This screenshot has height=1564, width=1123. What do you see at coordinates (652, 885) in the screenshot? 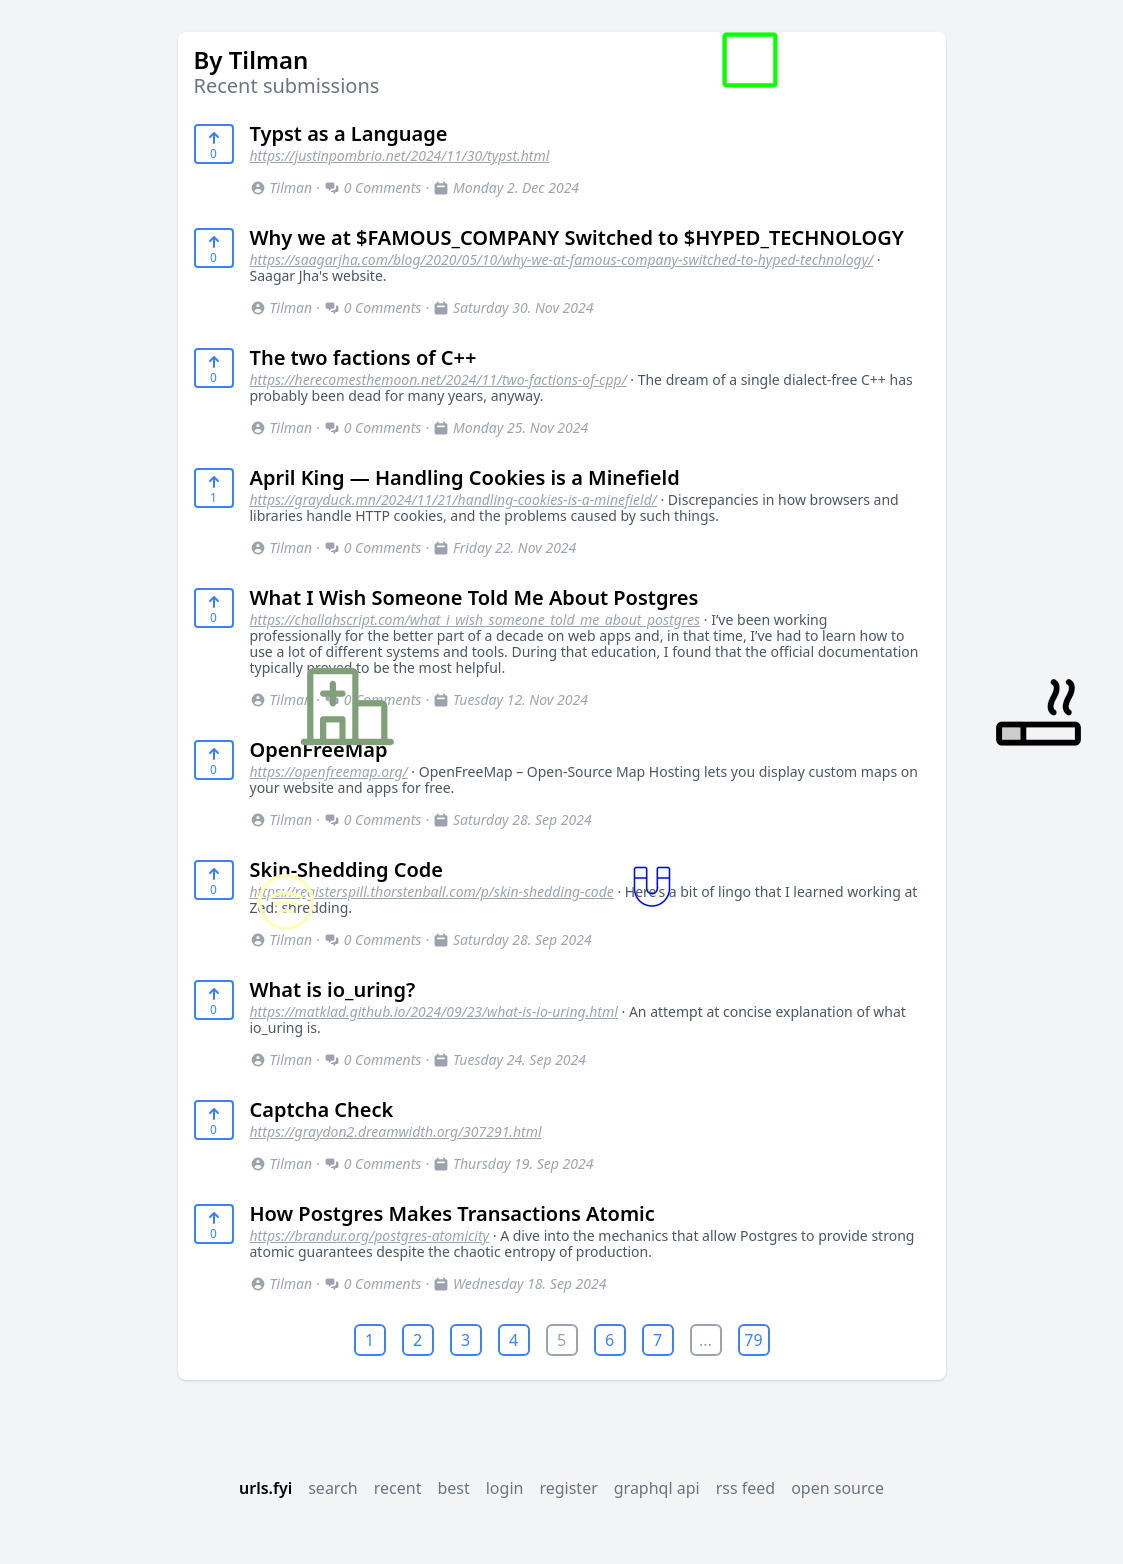
I see `activate magnetic snap or alignment tool` at bounding box center [652, 885].